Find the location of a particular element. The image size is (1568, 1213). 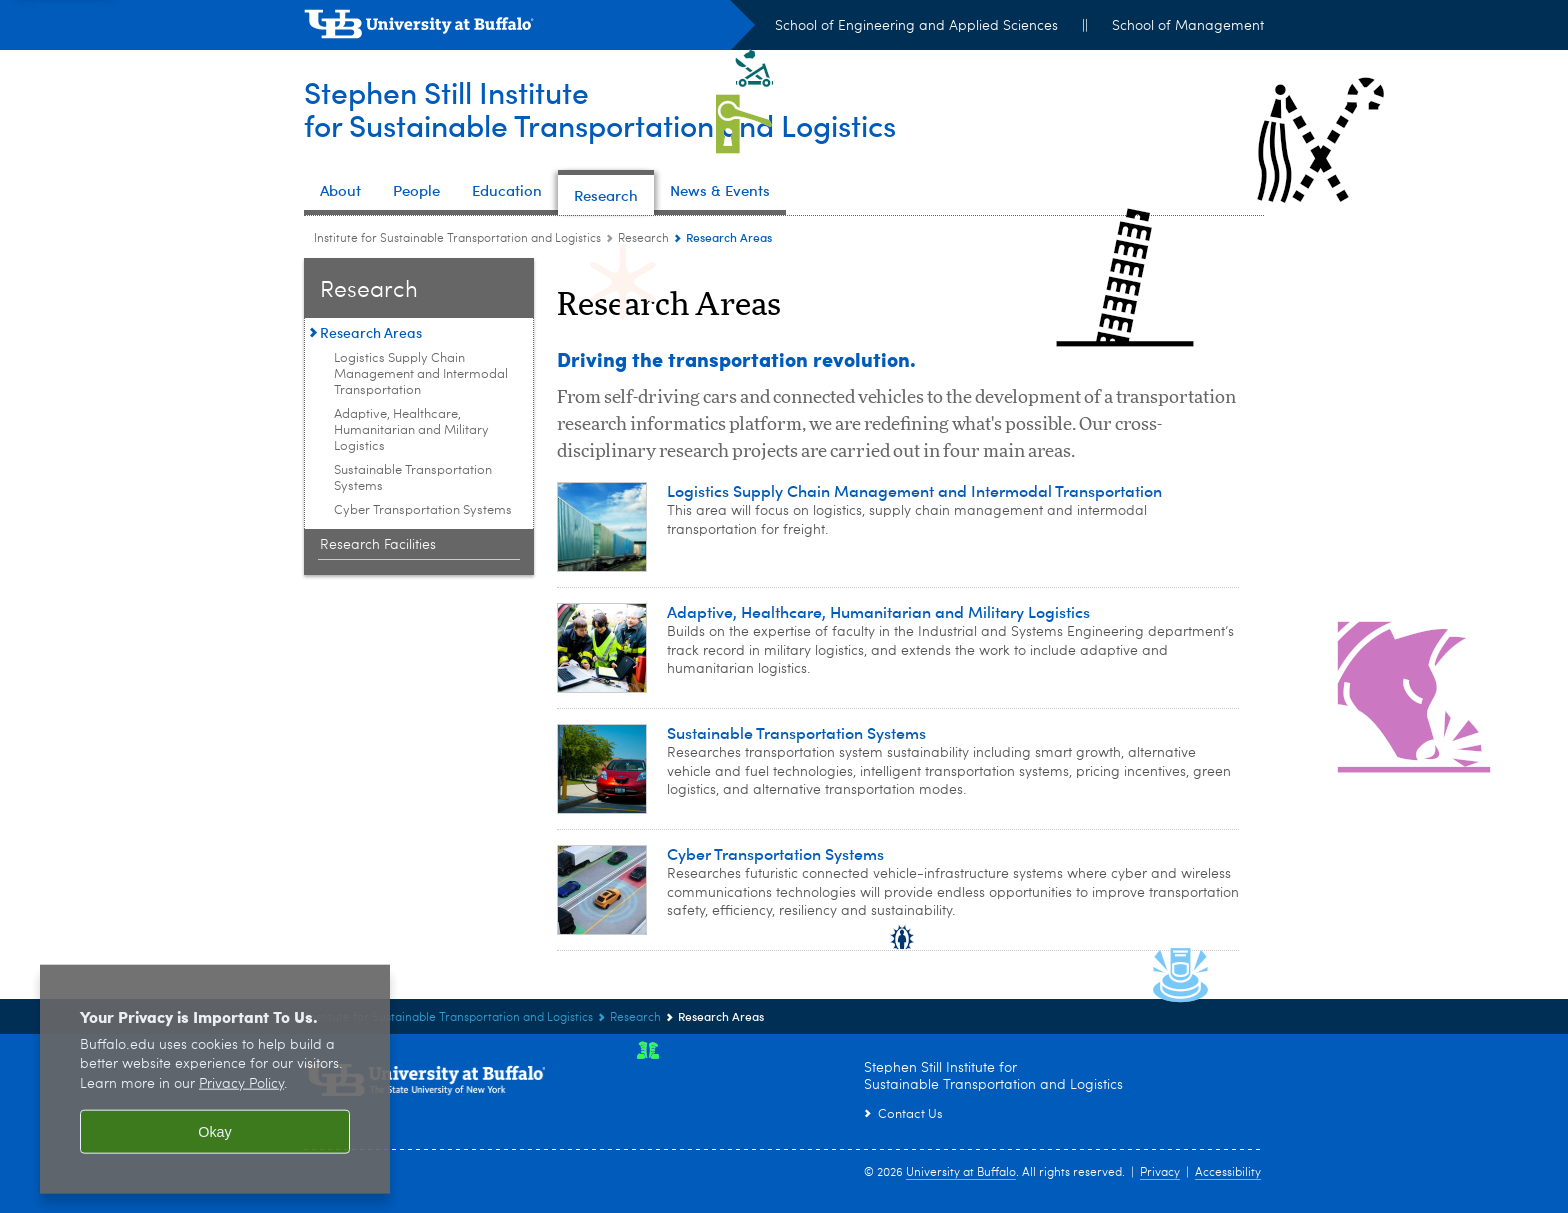

indicates cold or winter weather conditions is located at coordinates (623, 282).